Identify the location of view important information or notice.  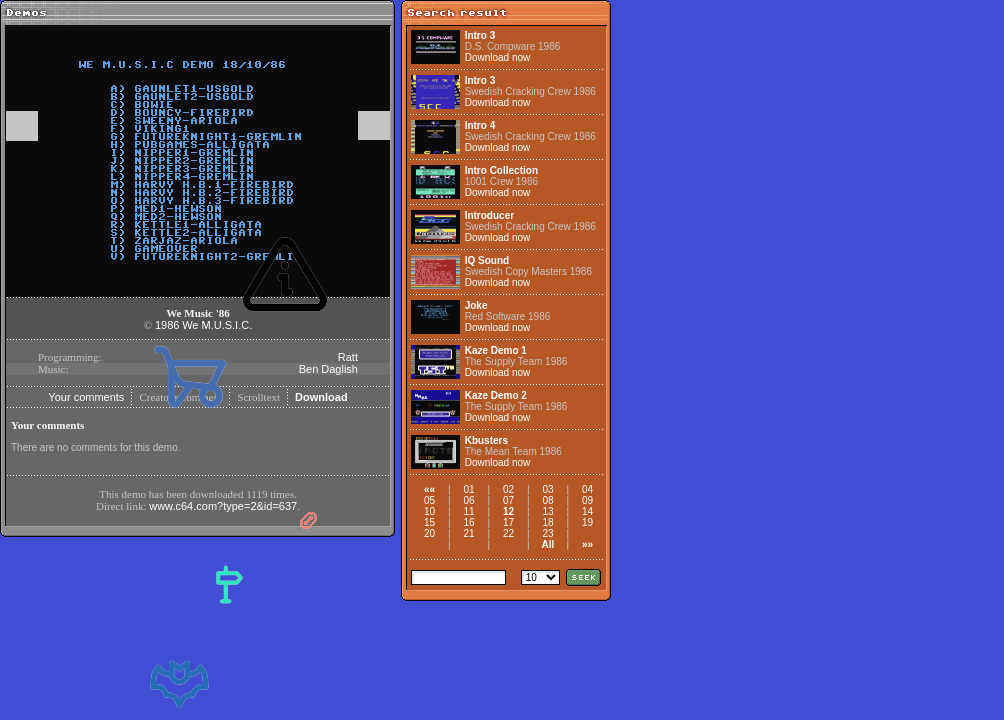
(285, 277).